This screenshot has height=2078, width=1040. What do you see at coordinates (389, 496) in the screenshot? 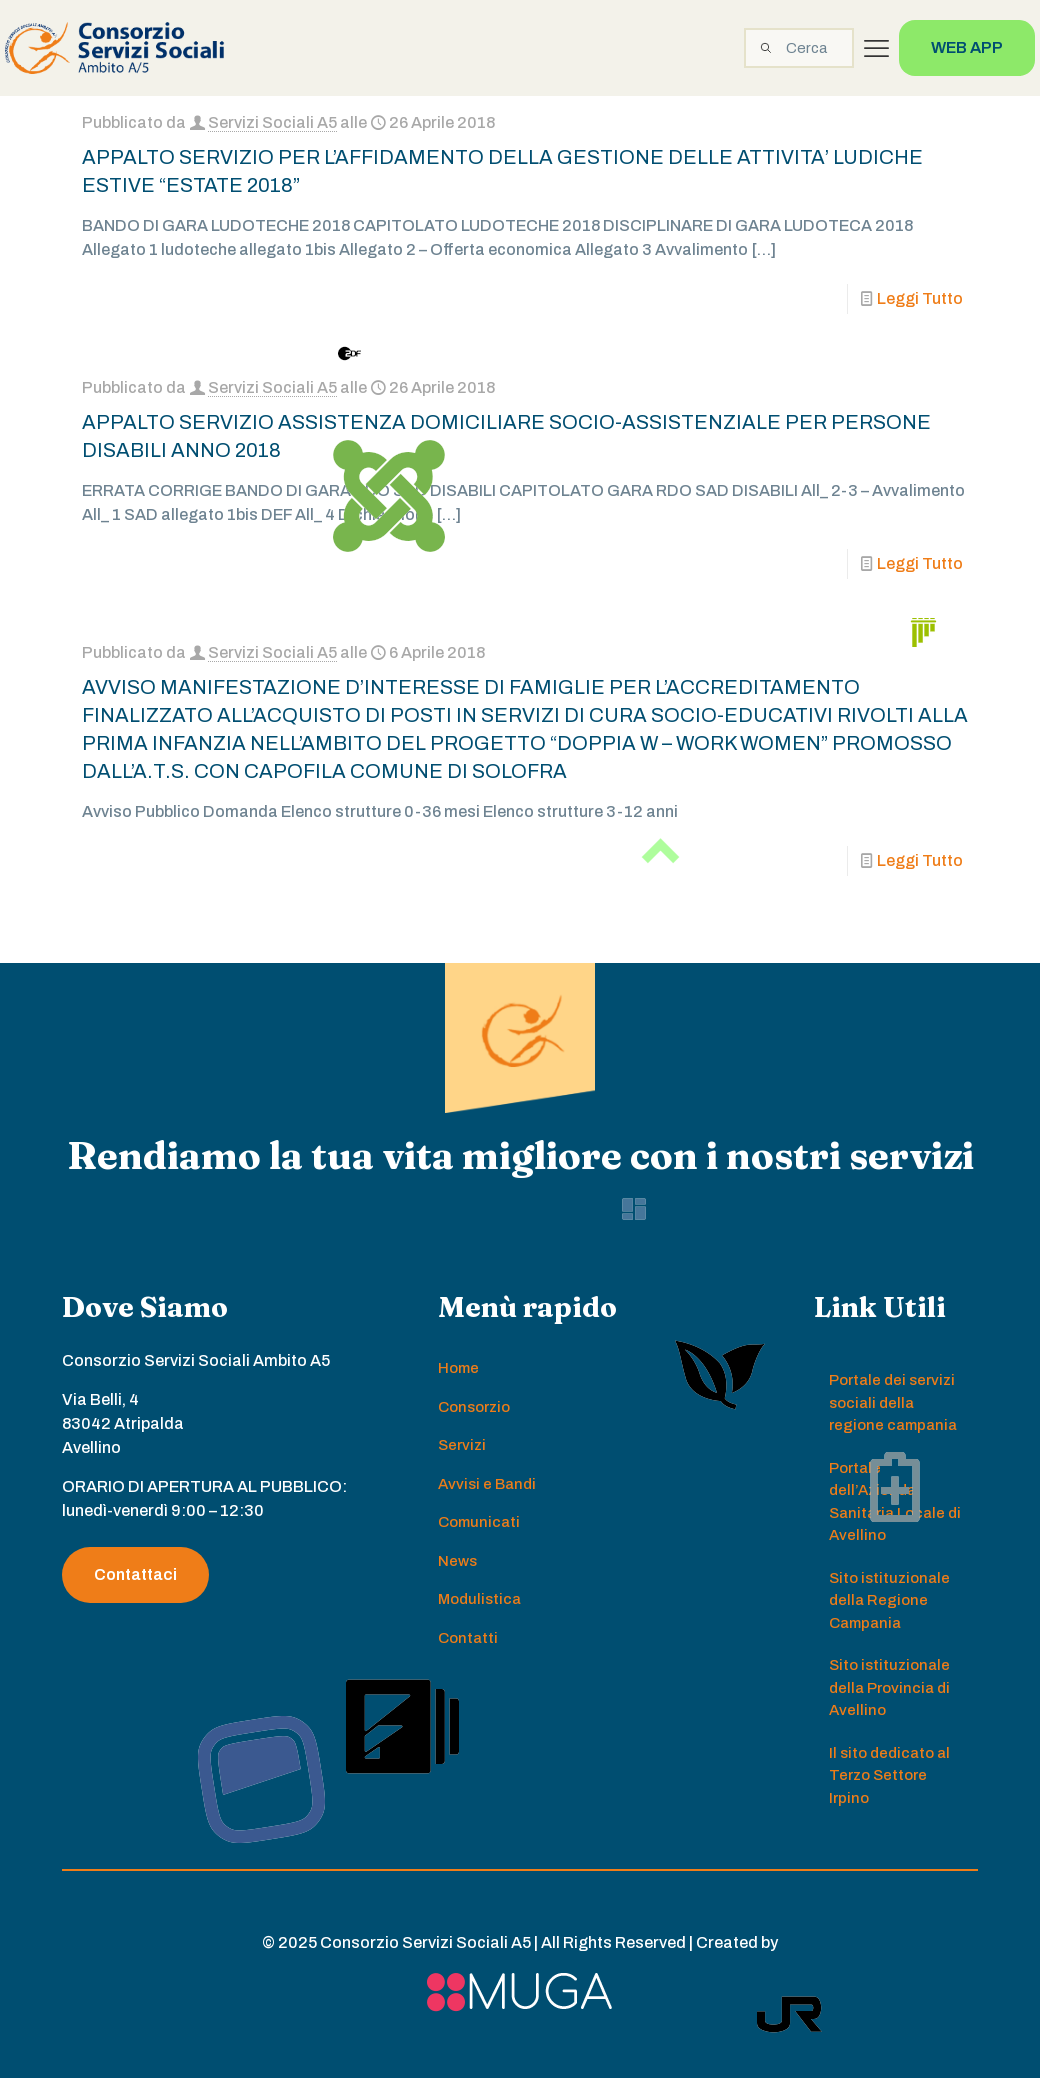
I see `Joomla content management system logo` at bounding box center [389, 496].